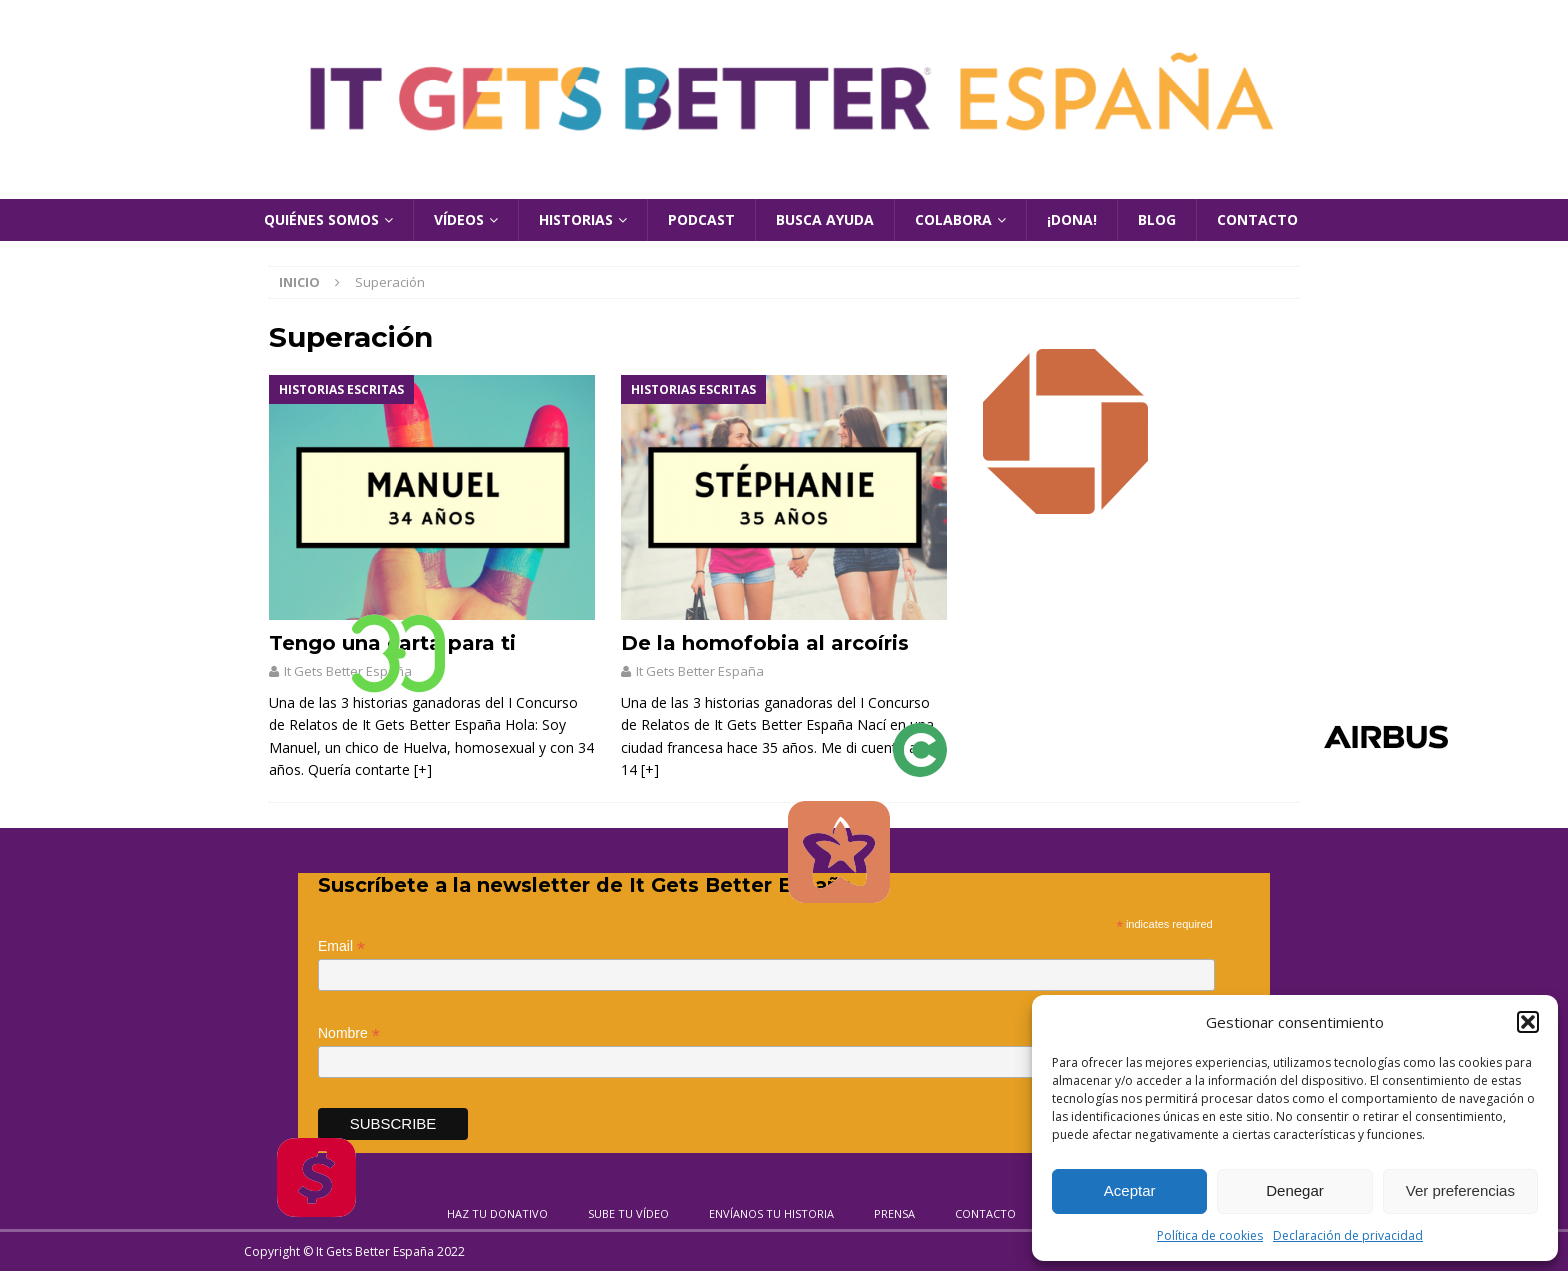 This screenshot has width=1568, height=1271. Describe the element at coordinates (920, 750) in the screenshot. I see `open the Coursera app` at that location.